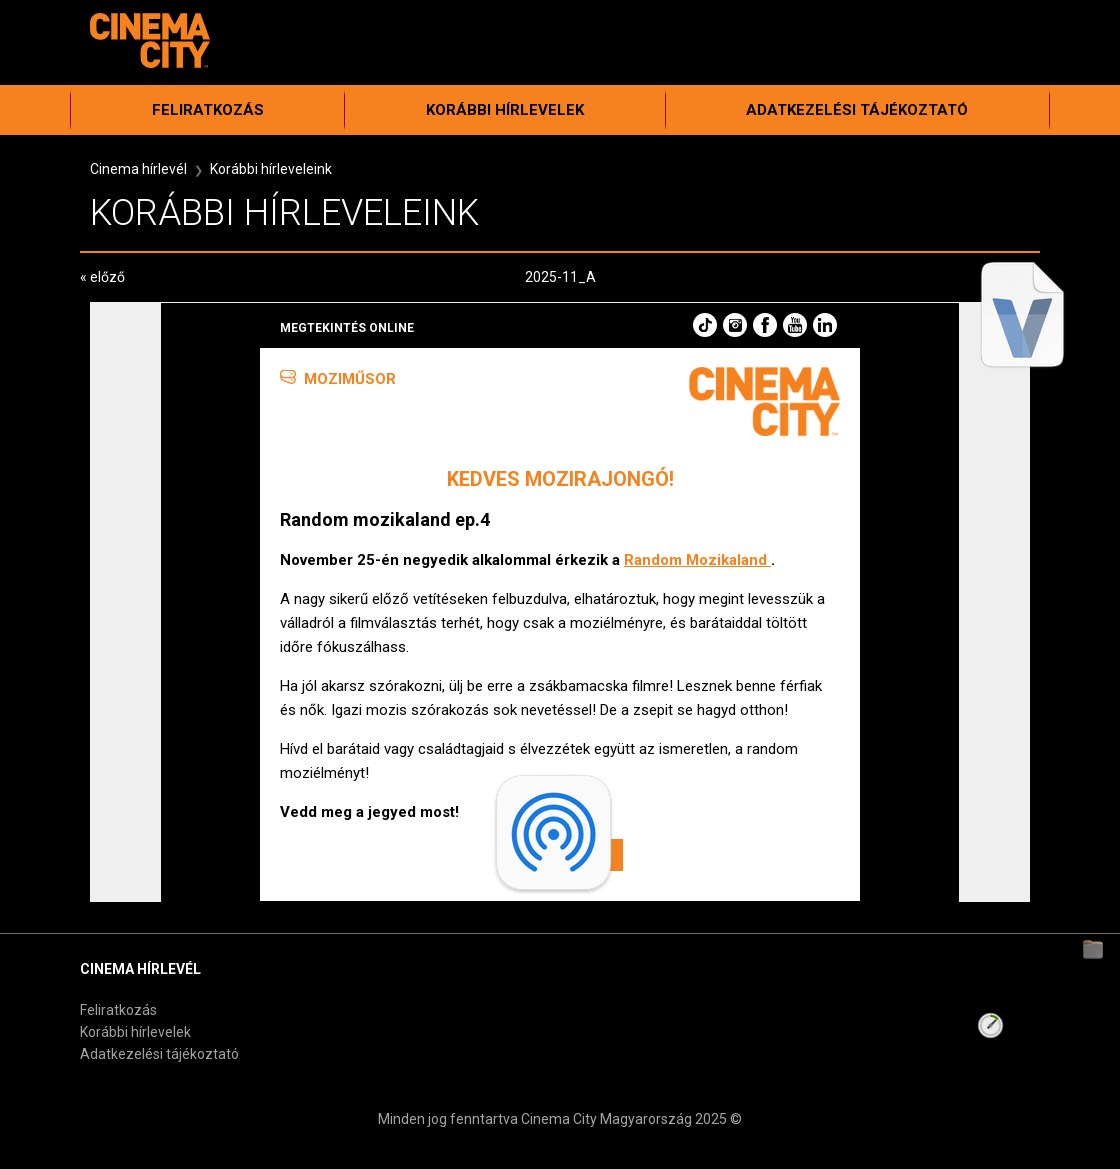 The image size is (1120, 1169). What do you see at coordinates (553, 832) in the screenshot?
I see `open AirDrop to share files wirelessly` at bounding box center [553, 832].